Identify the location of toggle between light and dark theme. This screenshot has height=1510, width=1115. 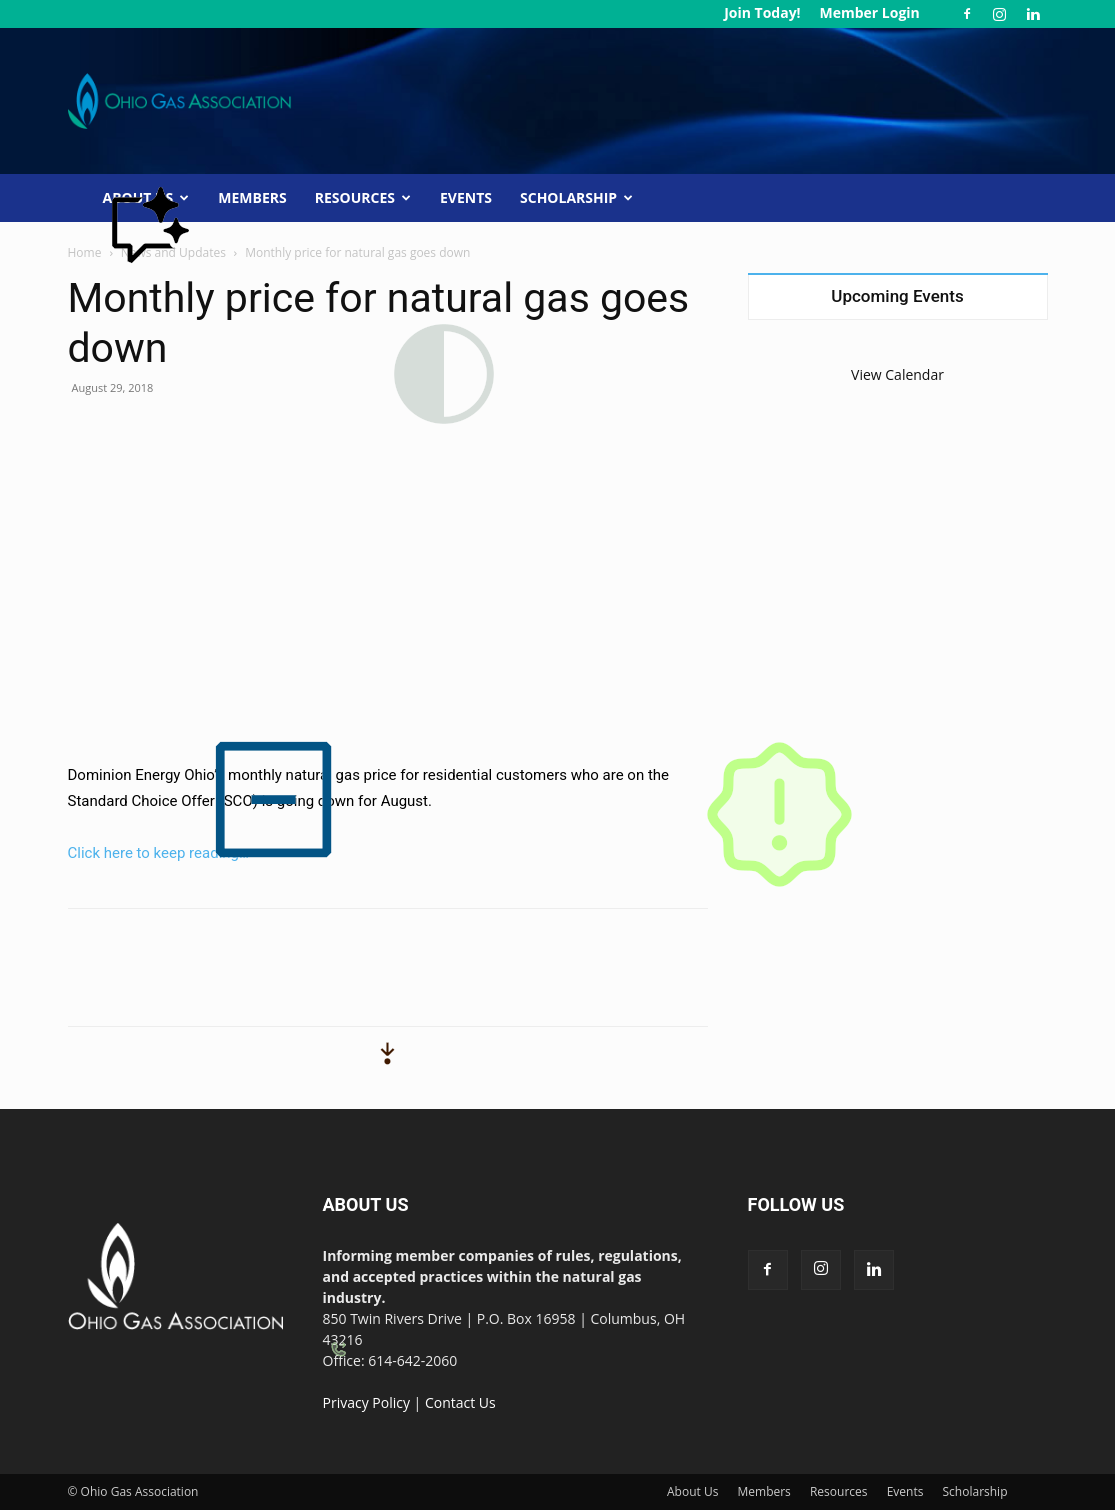
(444, 374).